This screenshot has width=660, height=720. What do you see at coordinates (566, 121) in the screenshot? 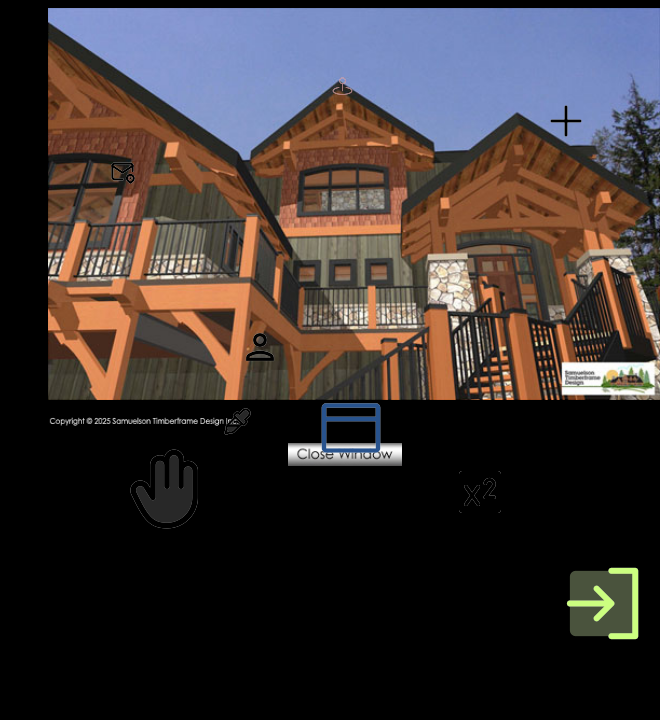
I see `add a new item` at bounding box center [566, 121].